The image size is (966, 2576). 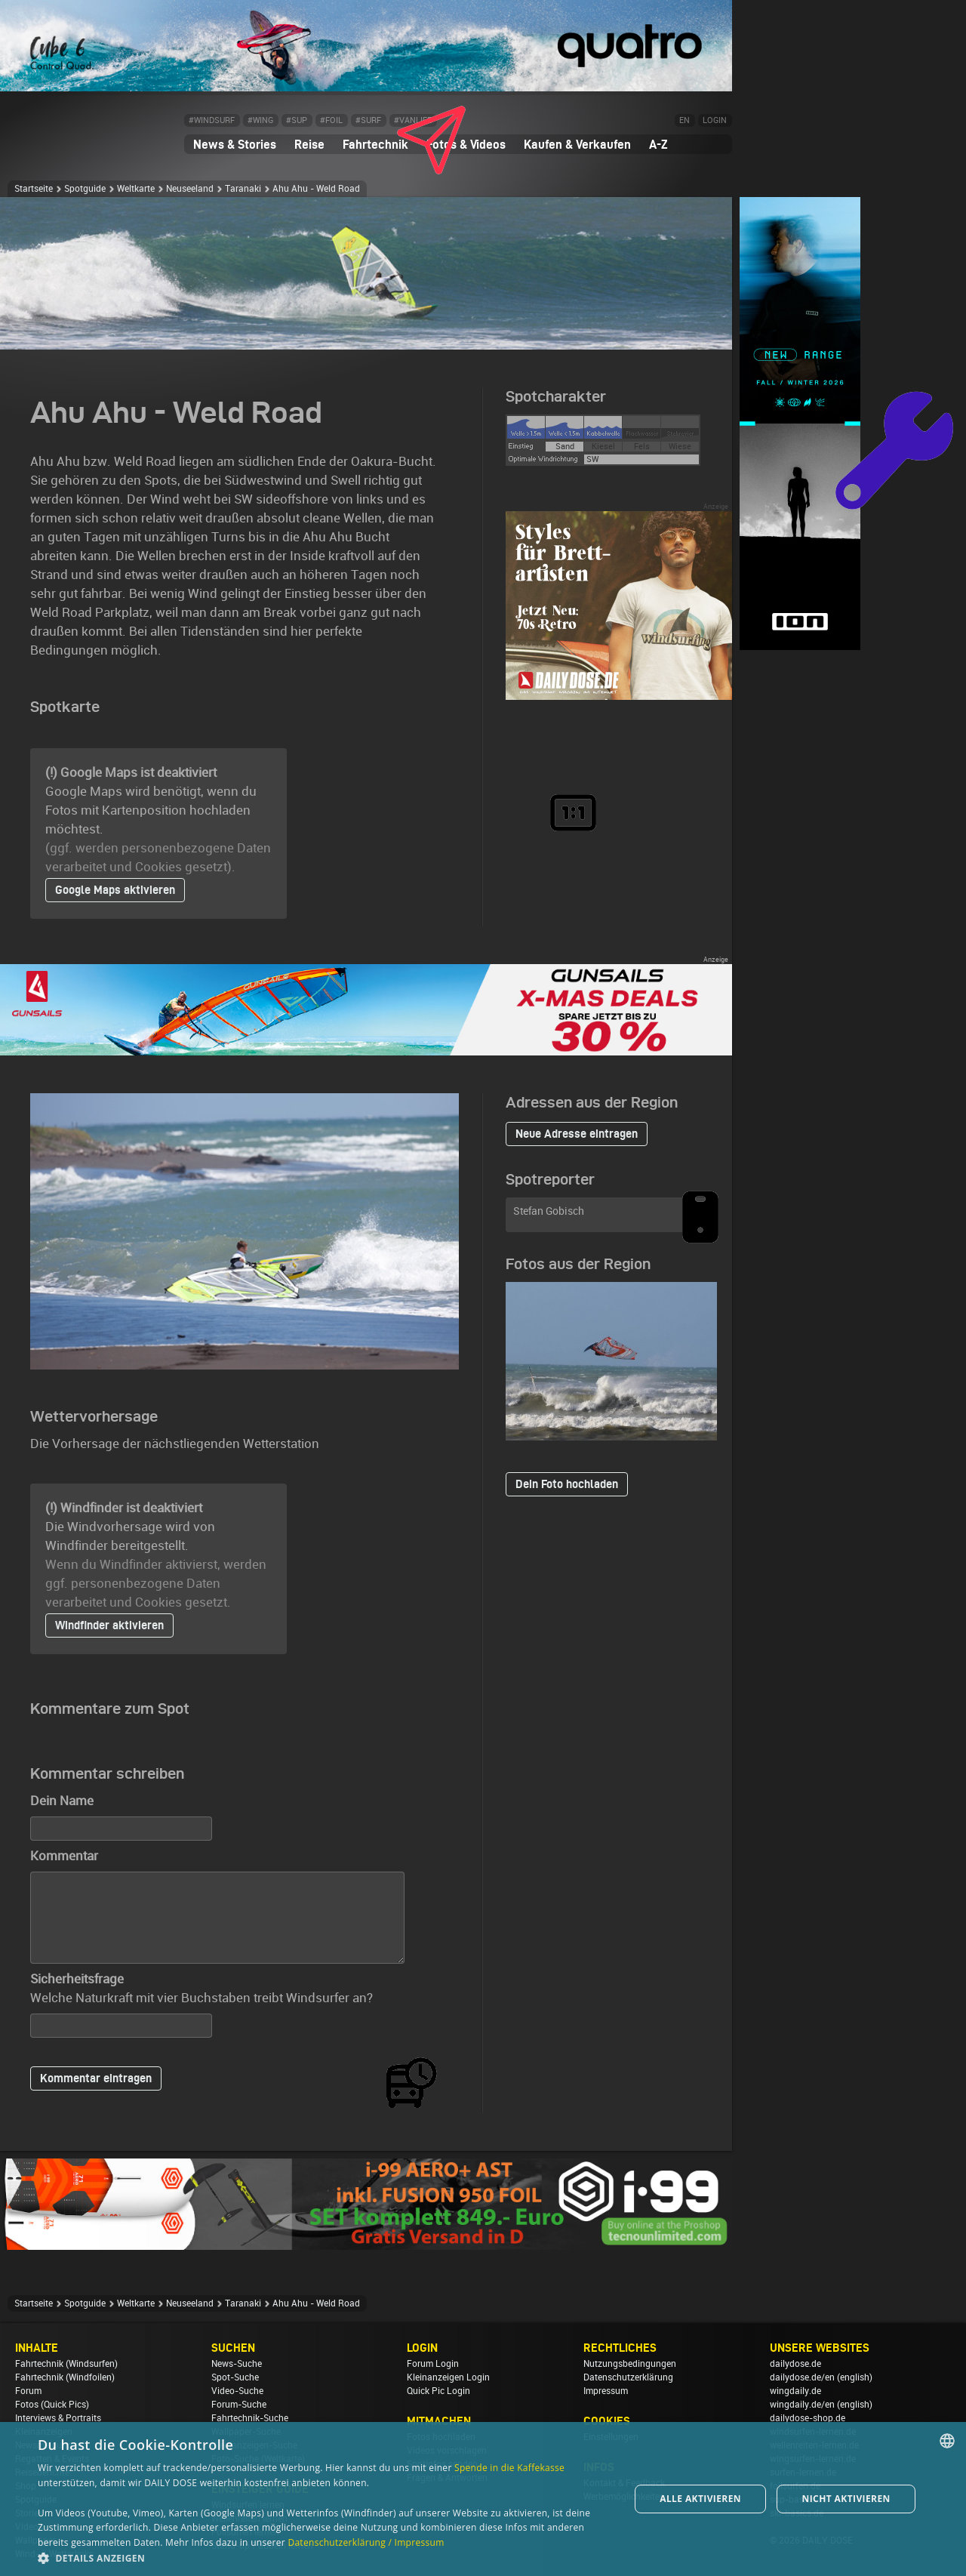 What do you see at coordinates (700, 1217) in the screenshot?
I see `switch to mobile view` at bounding box center [700, 1217].